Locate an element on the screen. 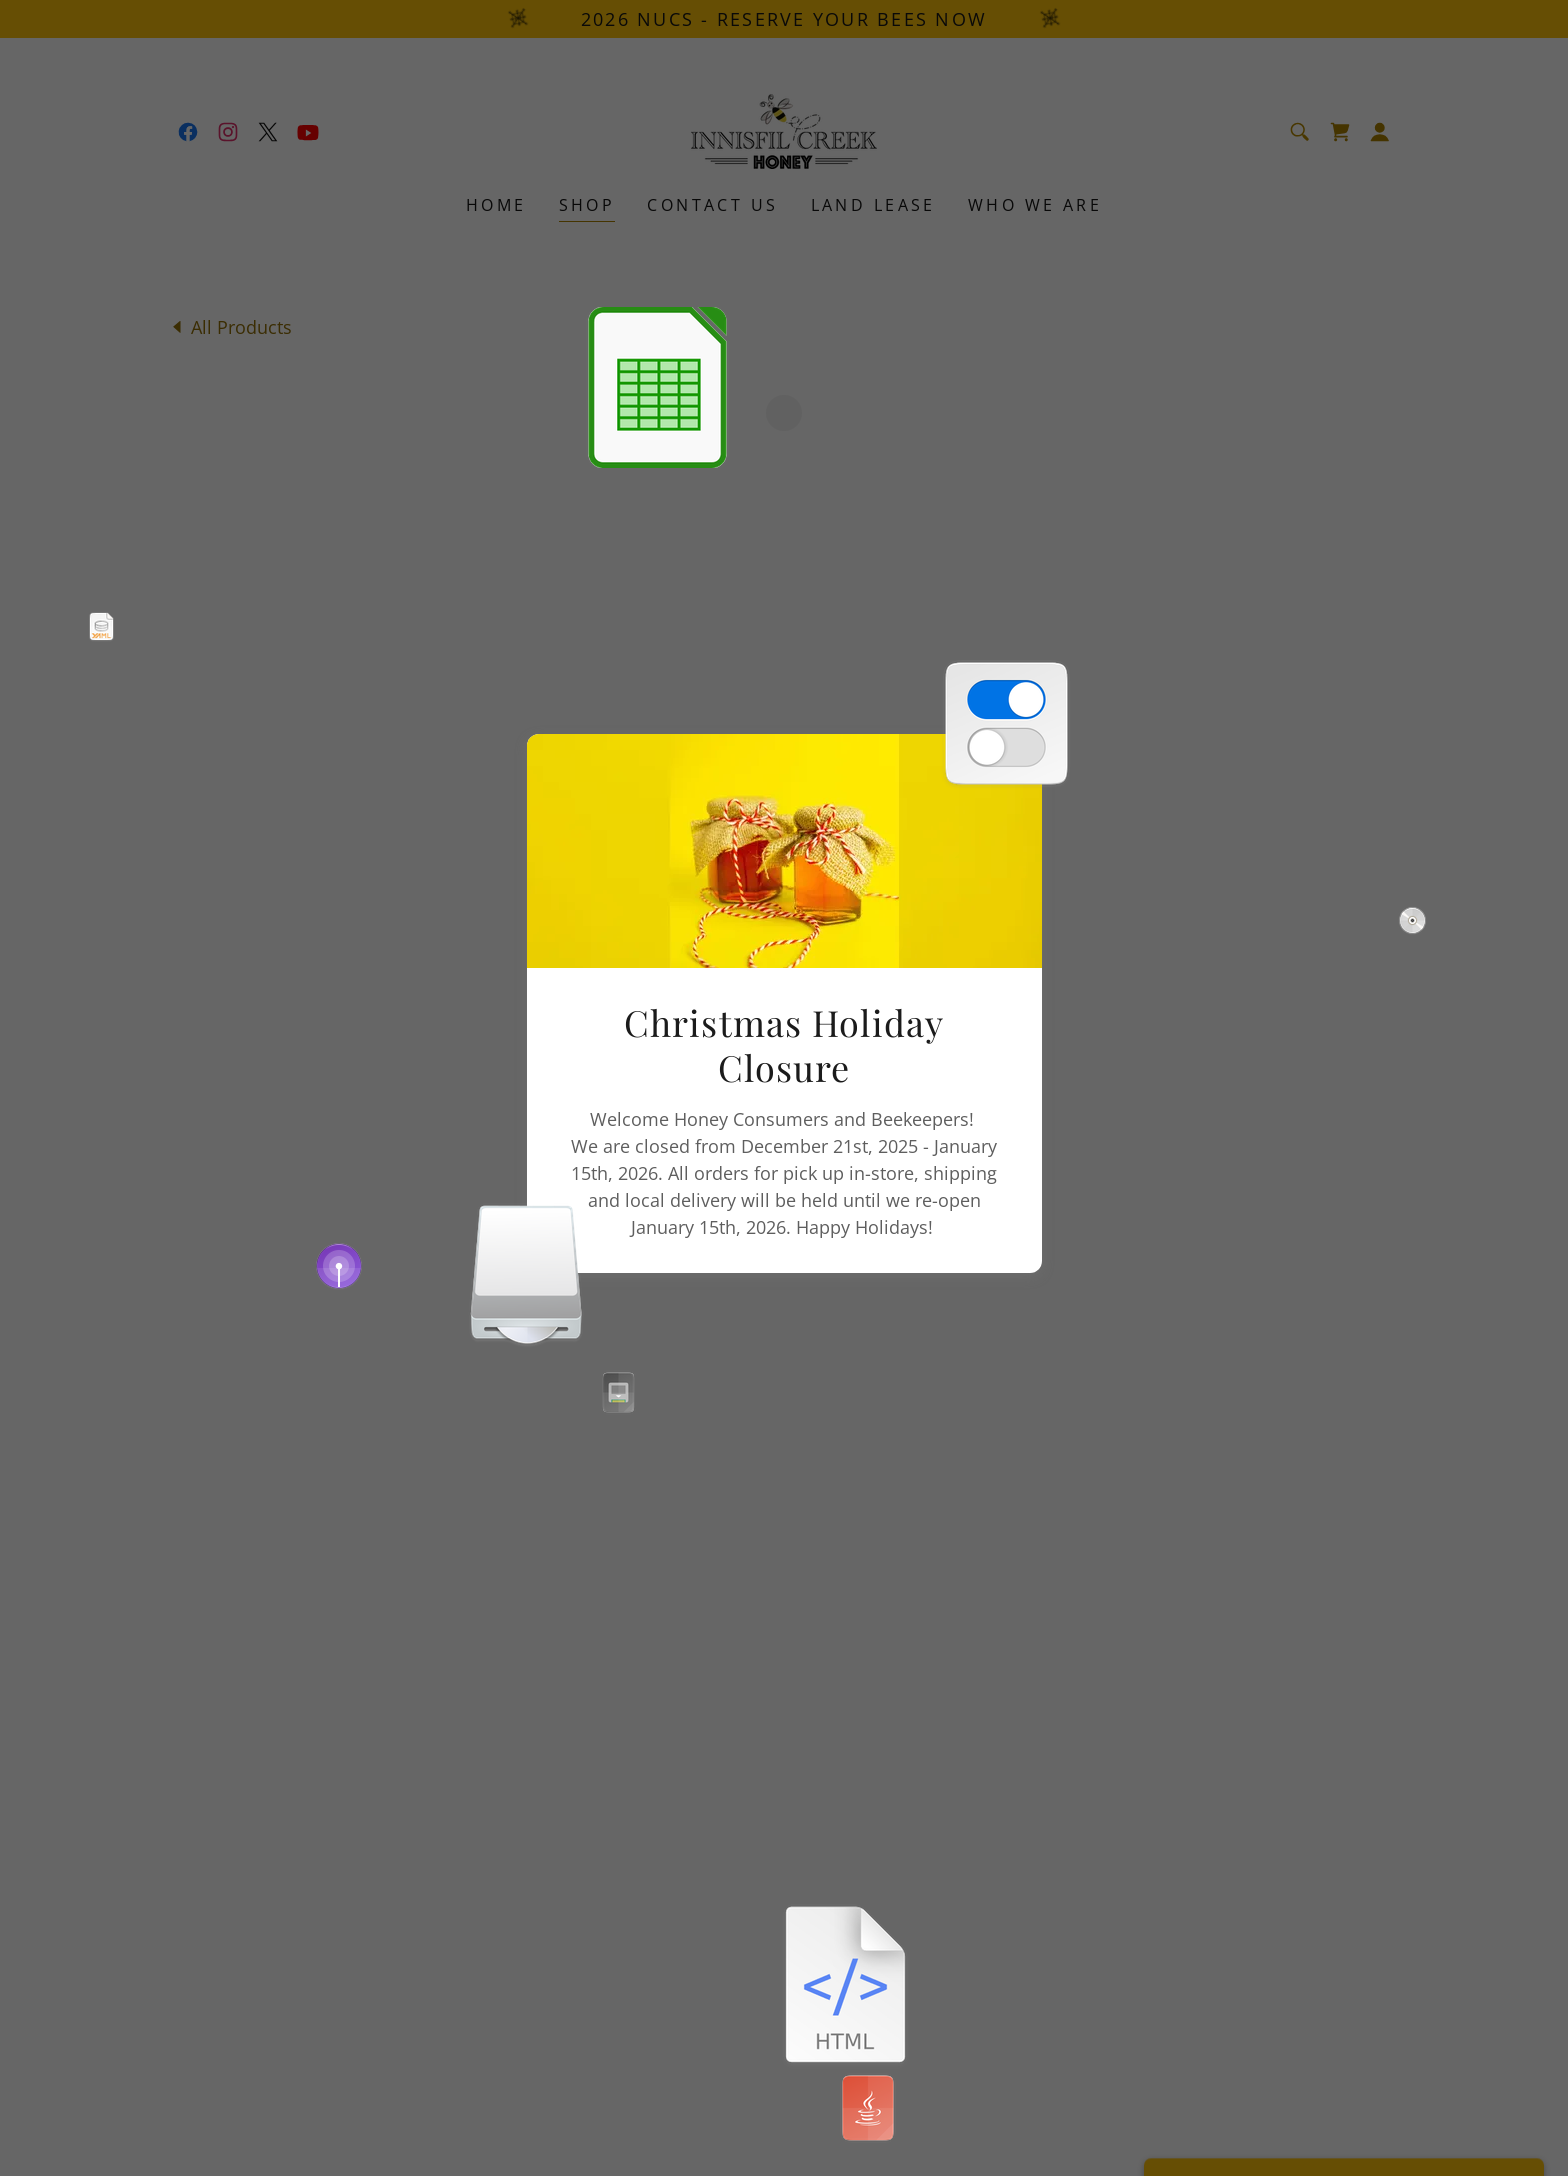 This screenshot has width=1568, height=2176. an HTML document or webpage file is located at coordinates (845, 1987).